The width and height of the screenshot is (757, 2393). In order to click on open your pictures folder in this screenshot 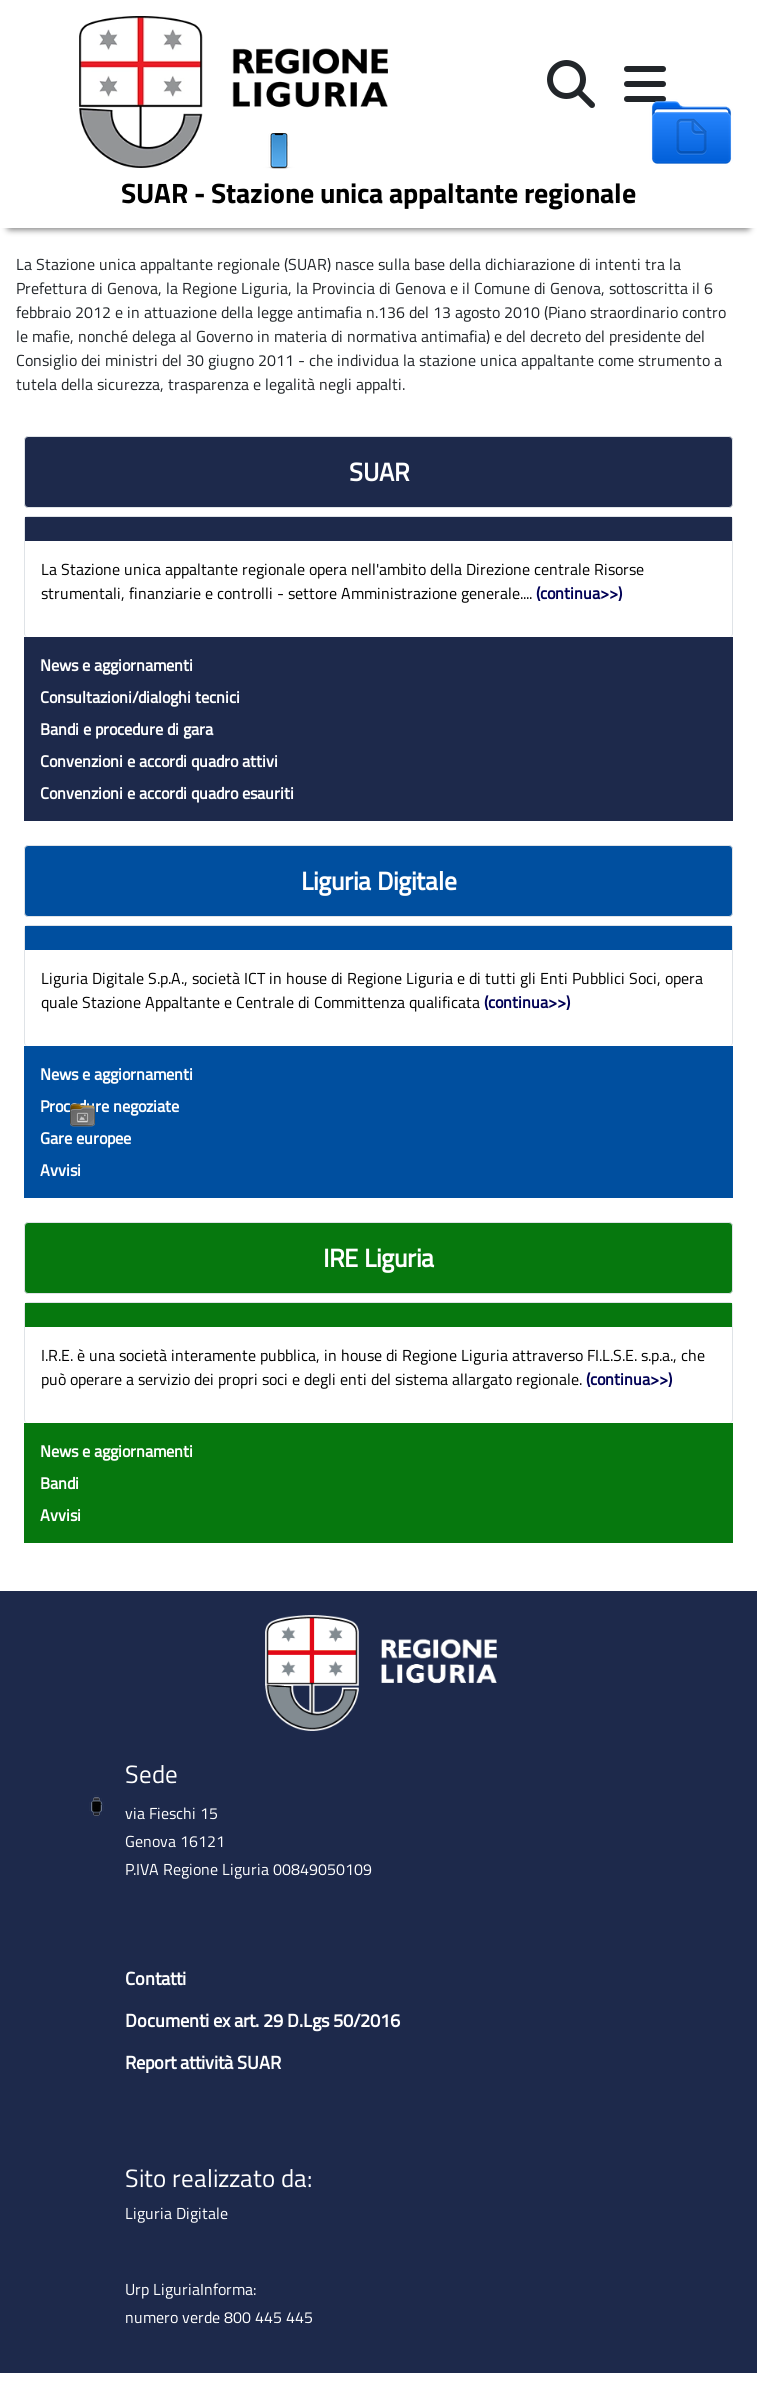, I will do `click(82, 1114)`.